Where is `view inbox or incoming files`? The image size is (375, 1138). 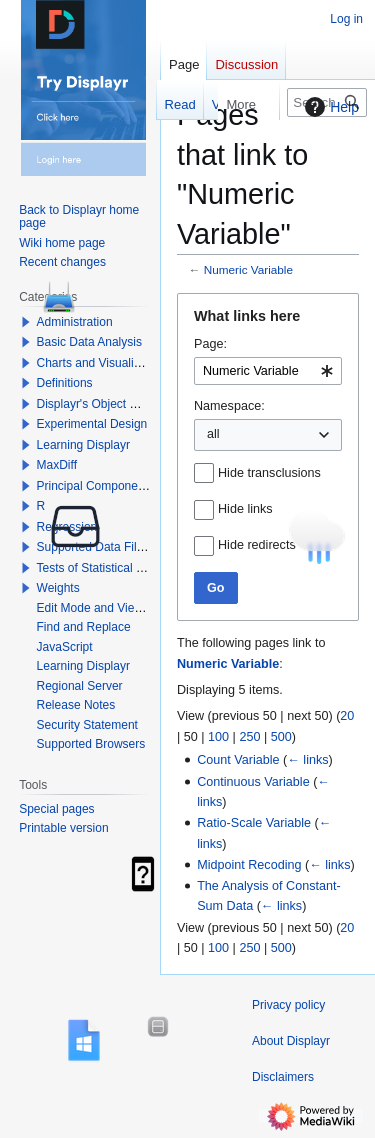
view inbox or incoming files is located at coordinates (75, 526).